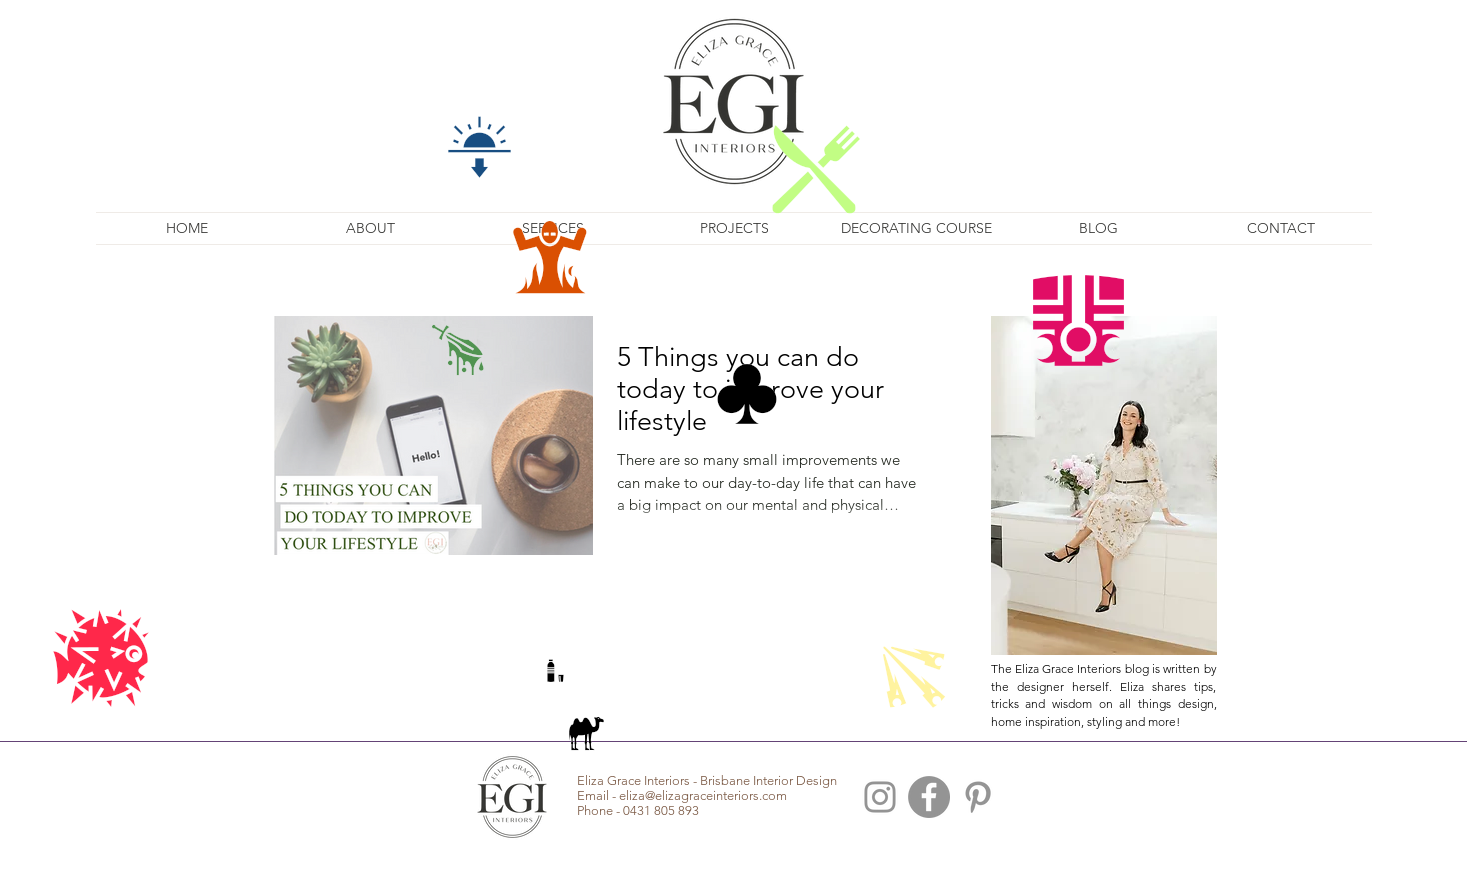  I want to click on track your daily water intake, so click(555, 670).